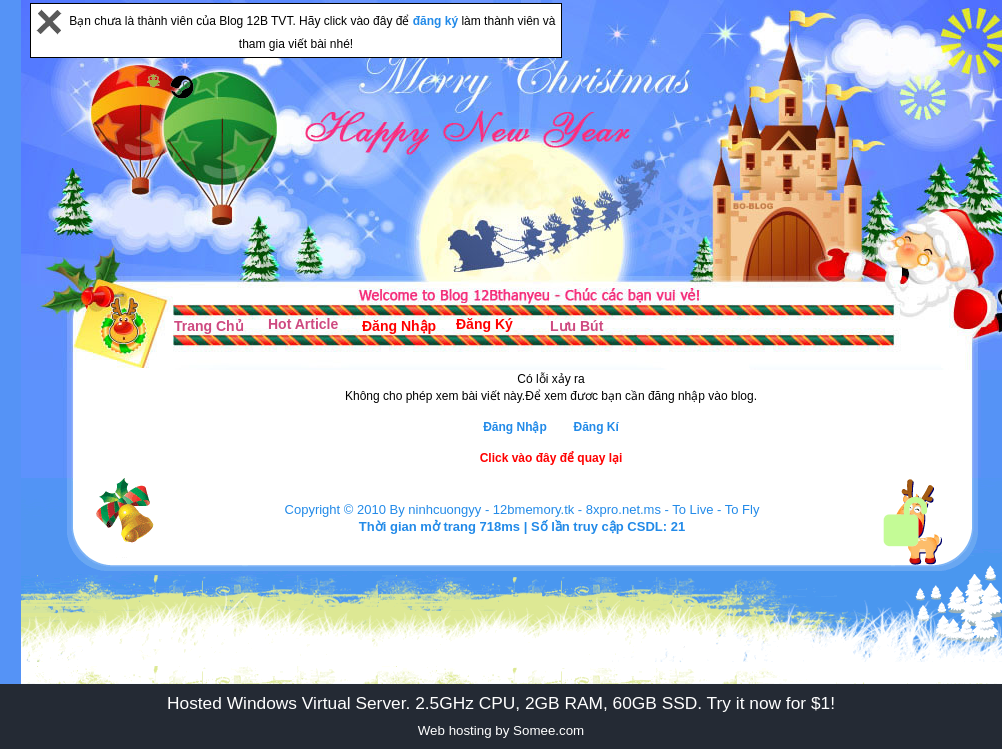 This screenshot has height=749, width=1002. What do you see at coordinates (153, 80) in the screenshot?
I see `earlybirds brand logo` at bounding box center [153, 80].